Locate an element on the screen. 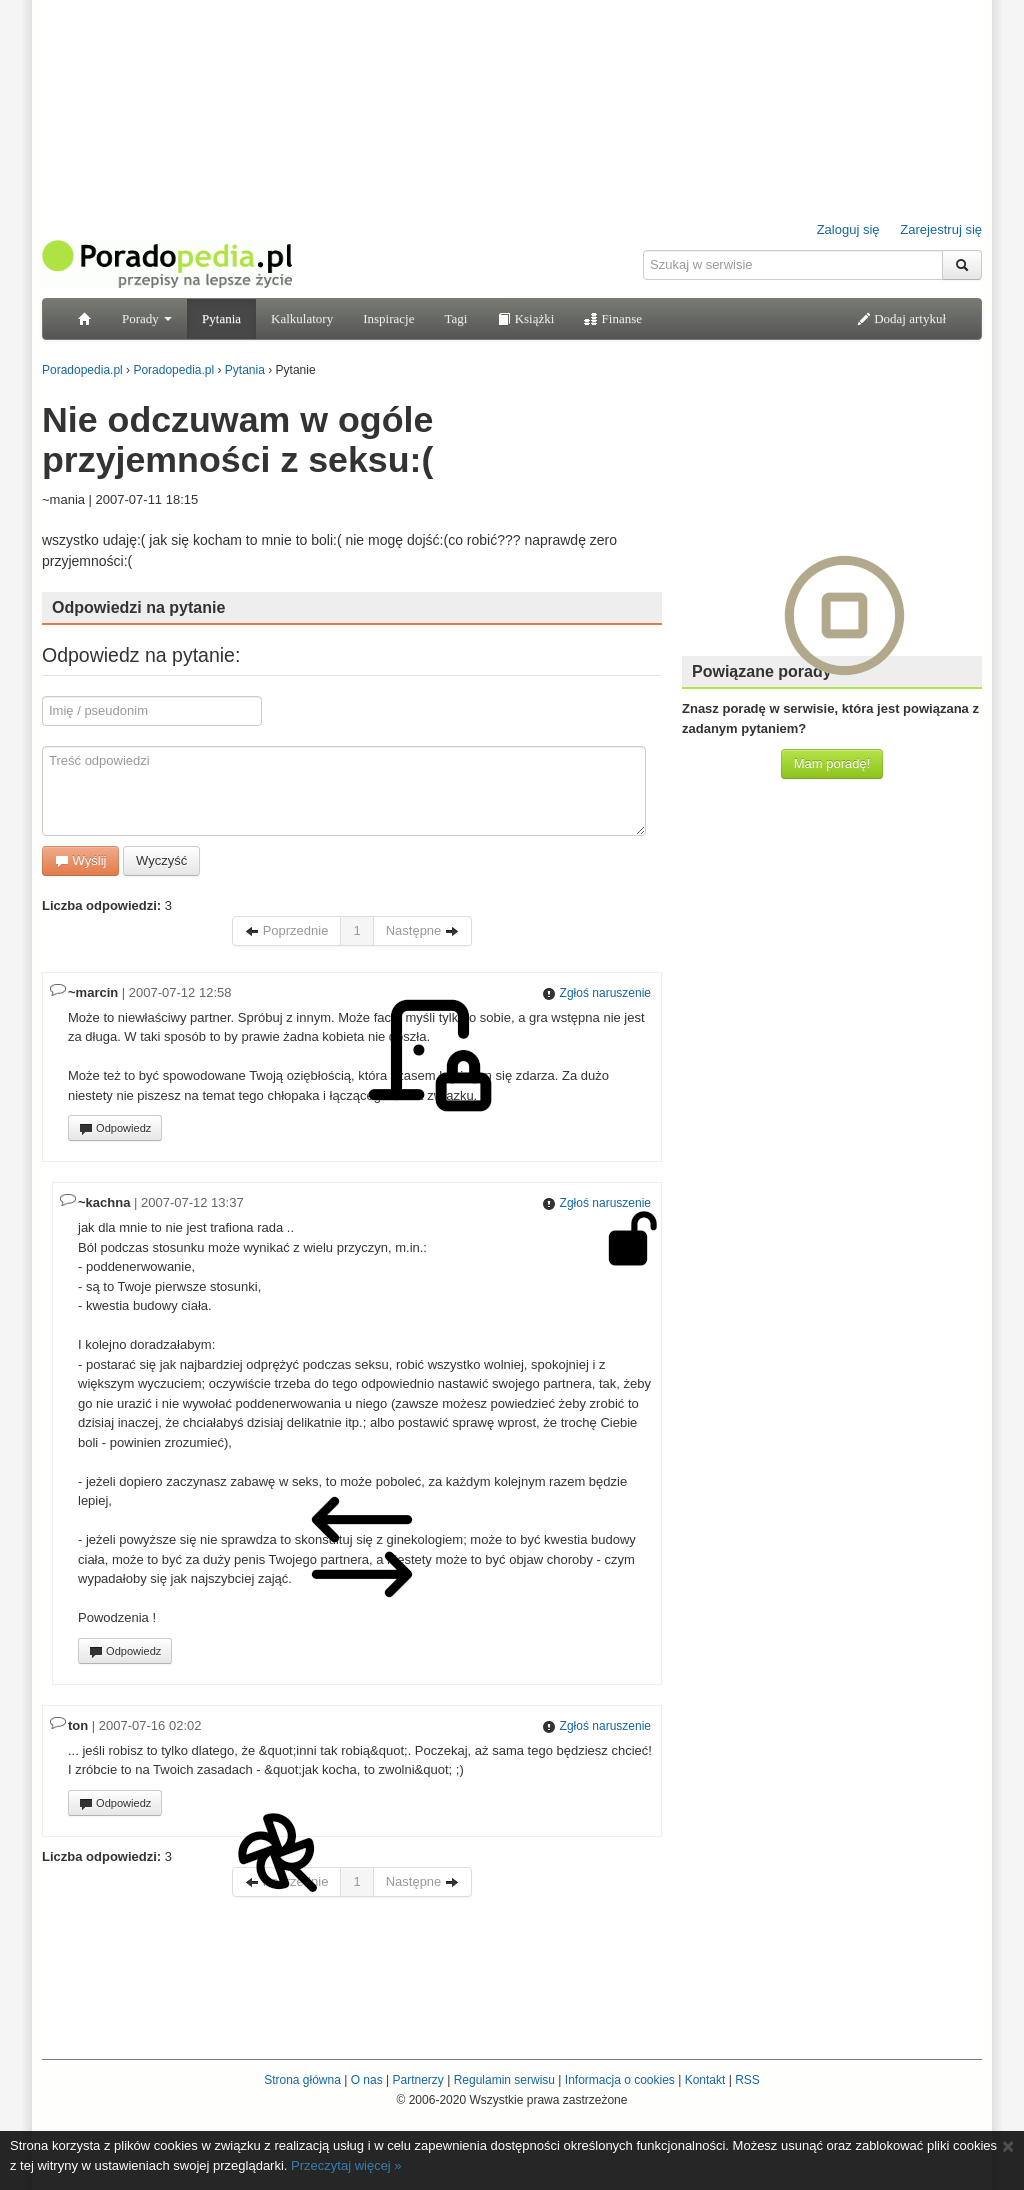  decorative or playful element indicating a fun feature is located at coordinates (279, 1854).